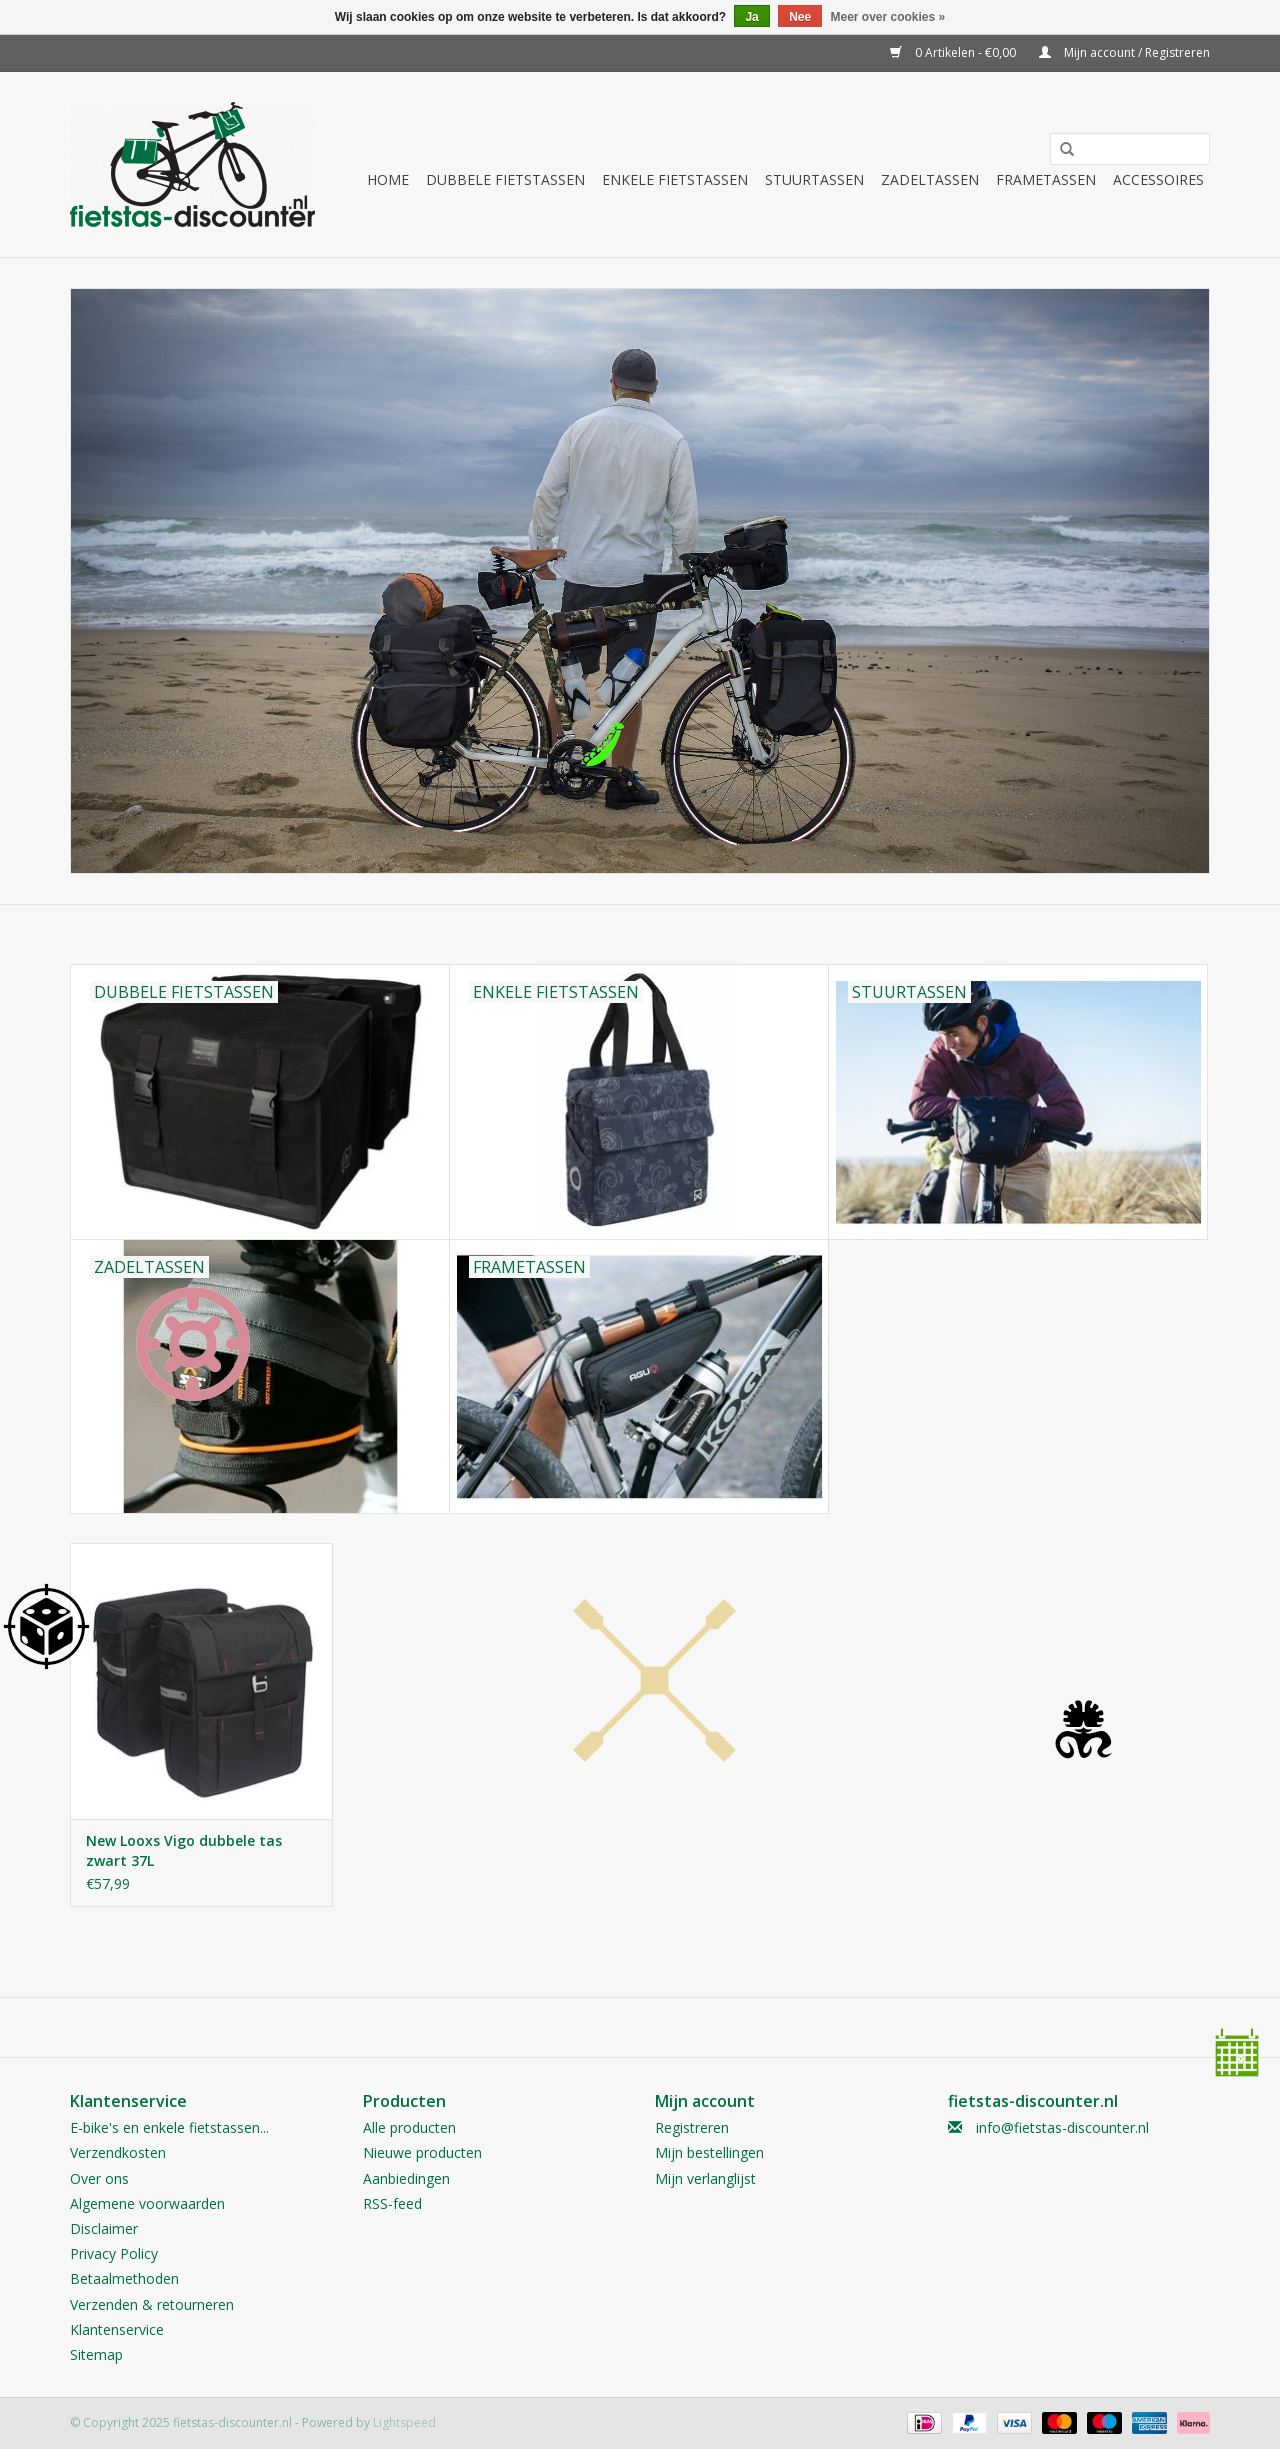 The height and width of the screenshot is (2449, 1280). Describe the element at coordinates (654, 1680) in the screenshot. I see `access vehicle maintenance tools` at that location.